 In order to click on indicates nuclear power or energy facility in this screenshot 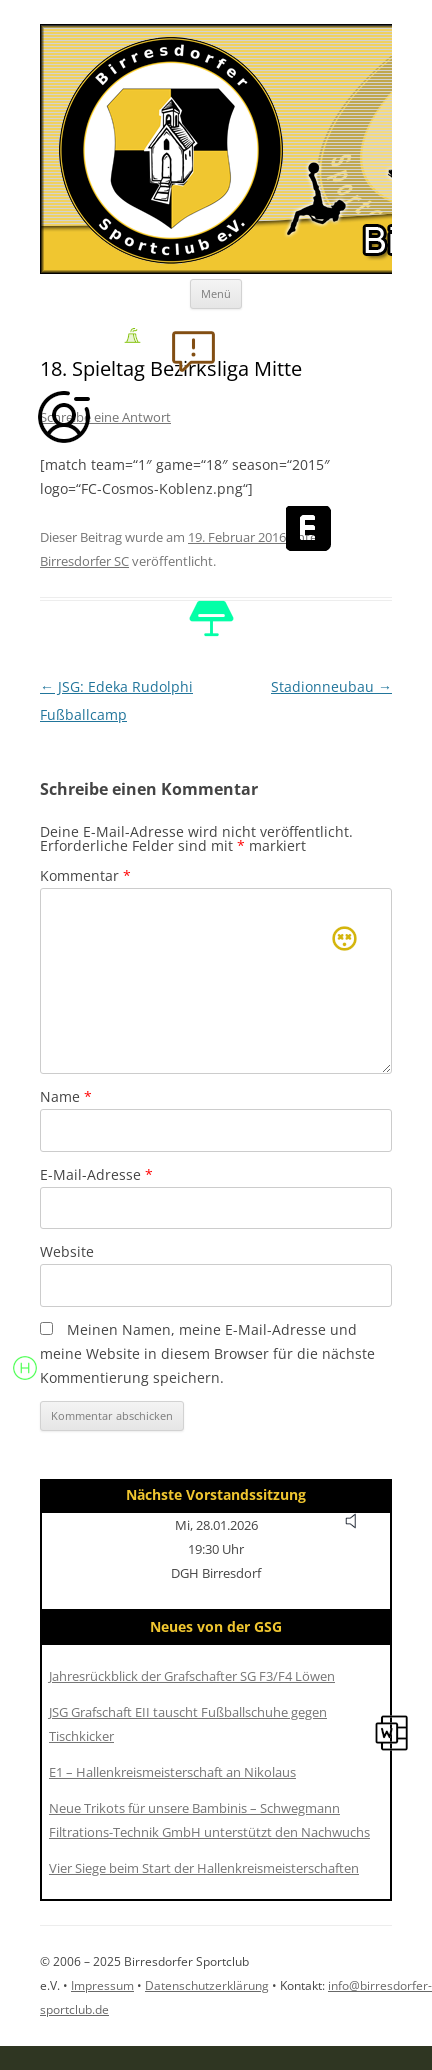, I will do `click(132, 336)`.